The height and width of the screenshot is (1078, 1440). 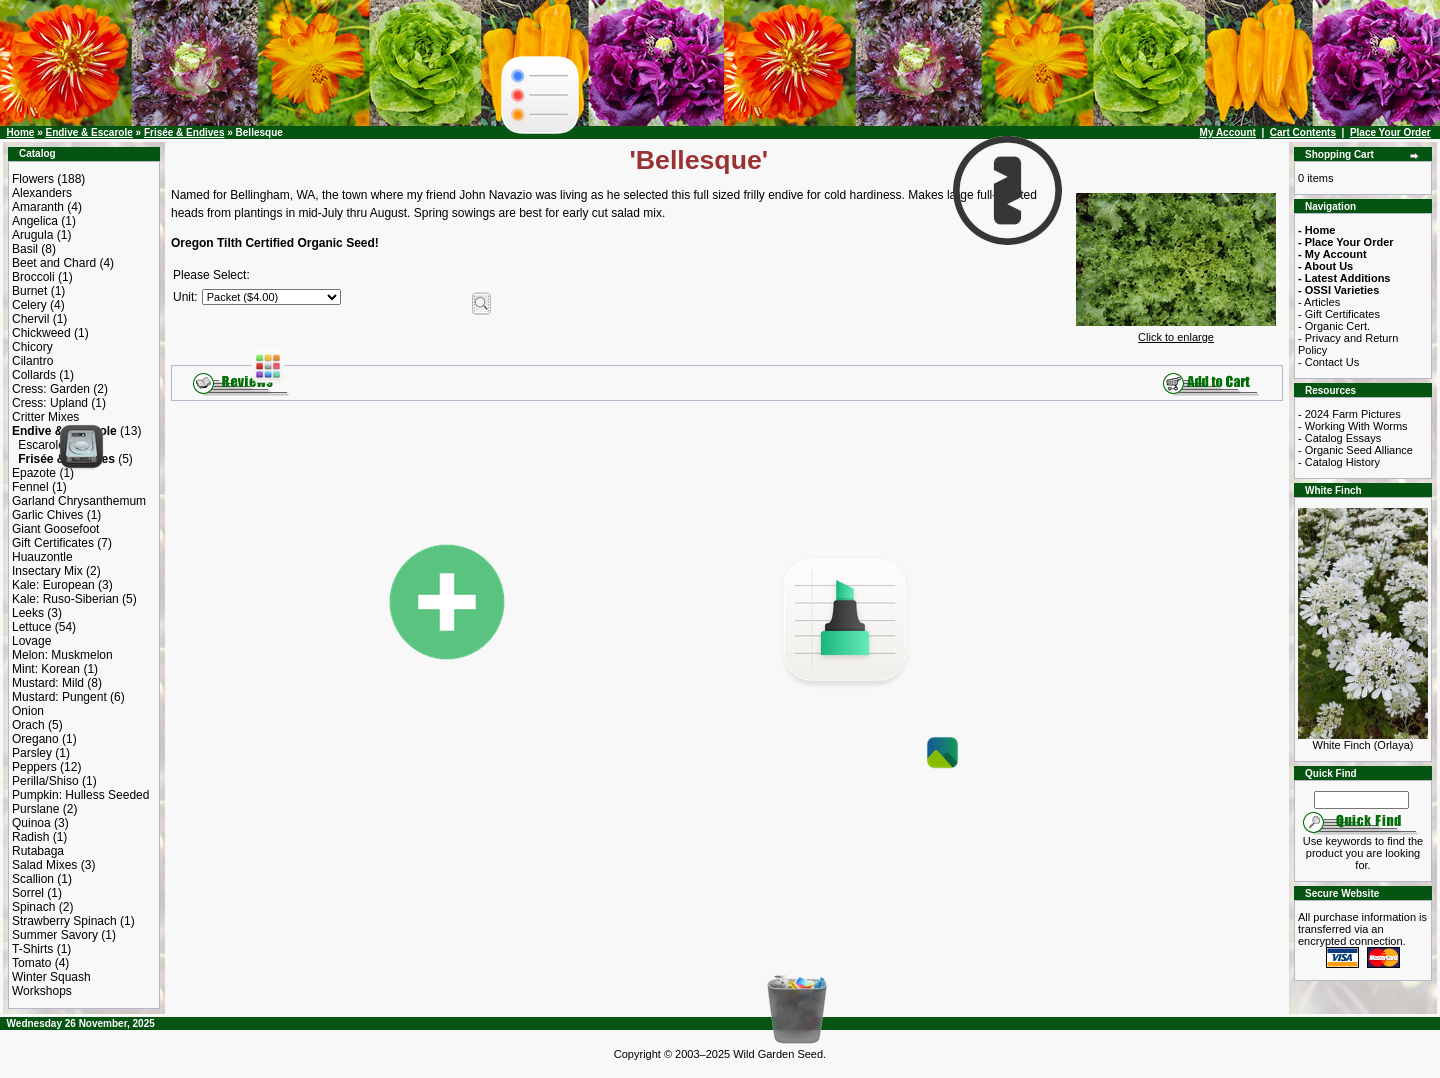 What do you see at coordinates (481, 303) in the screenshot?
I see `open the log viewer application` at bounding box center [481, 303].